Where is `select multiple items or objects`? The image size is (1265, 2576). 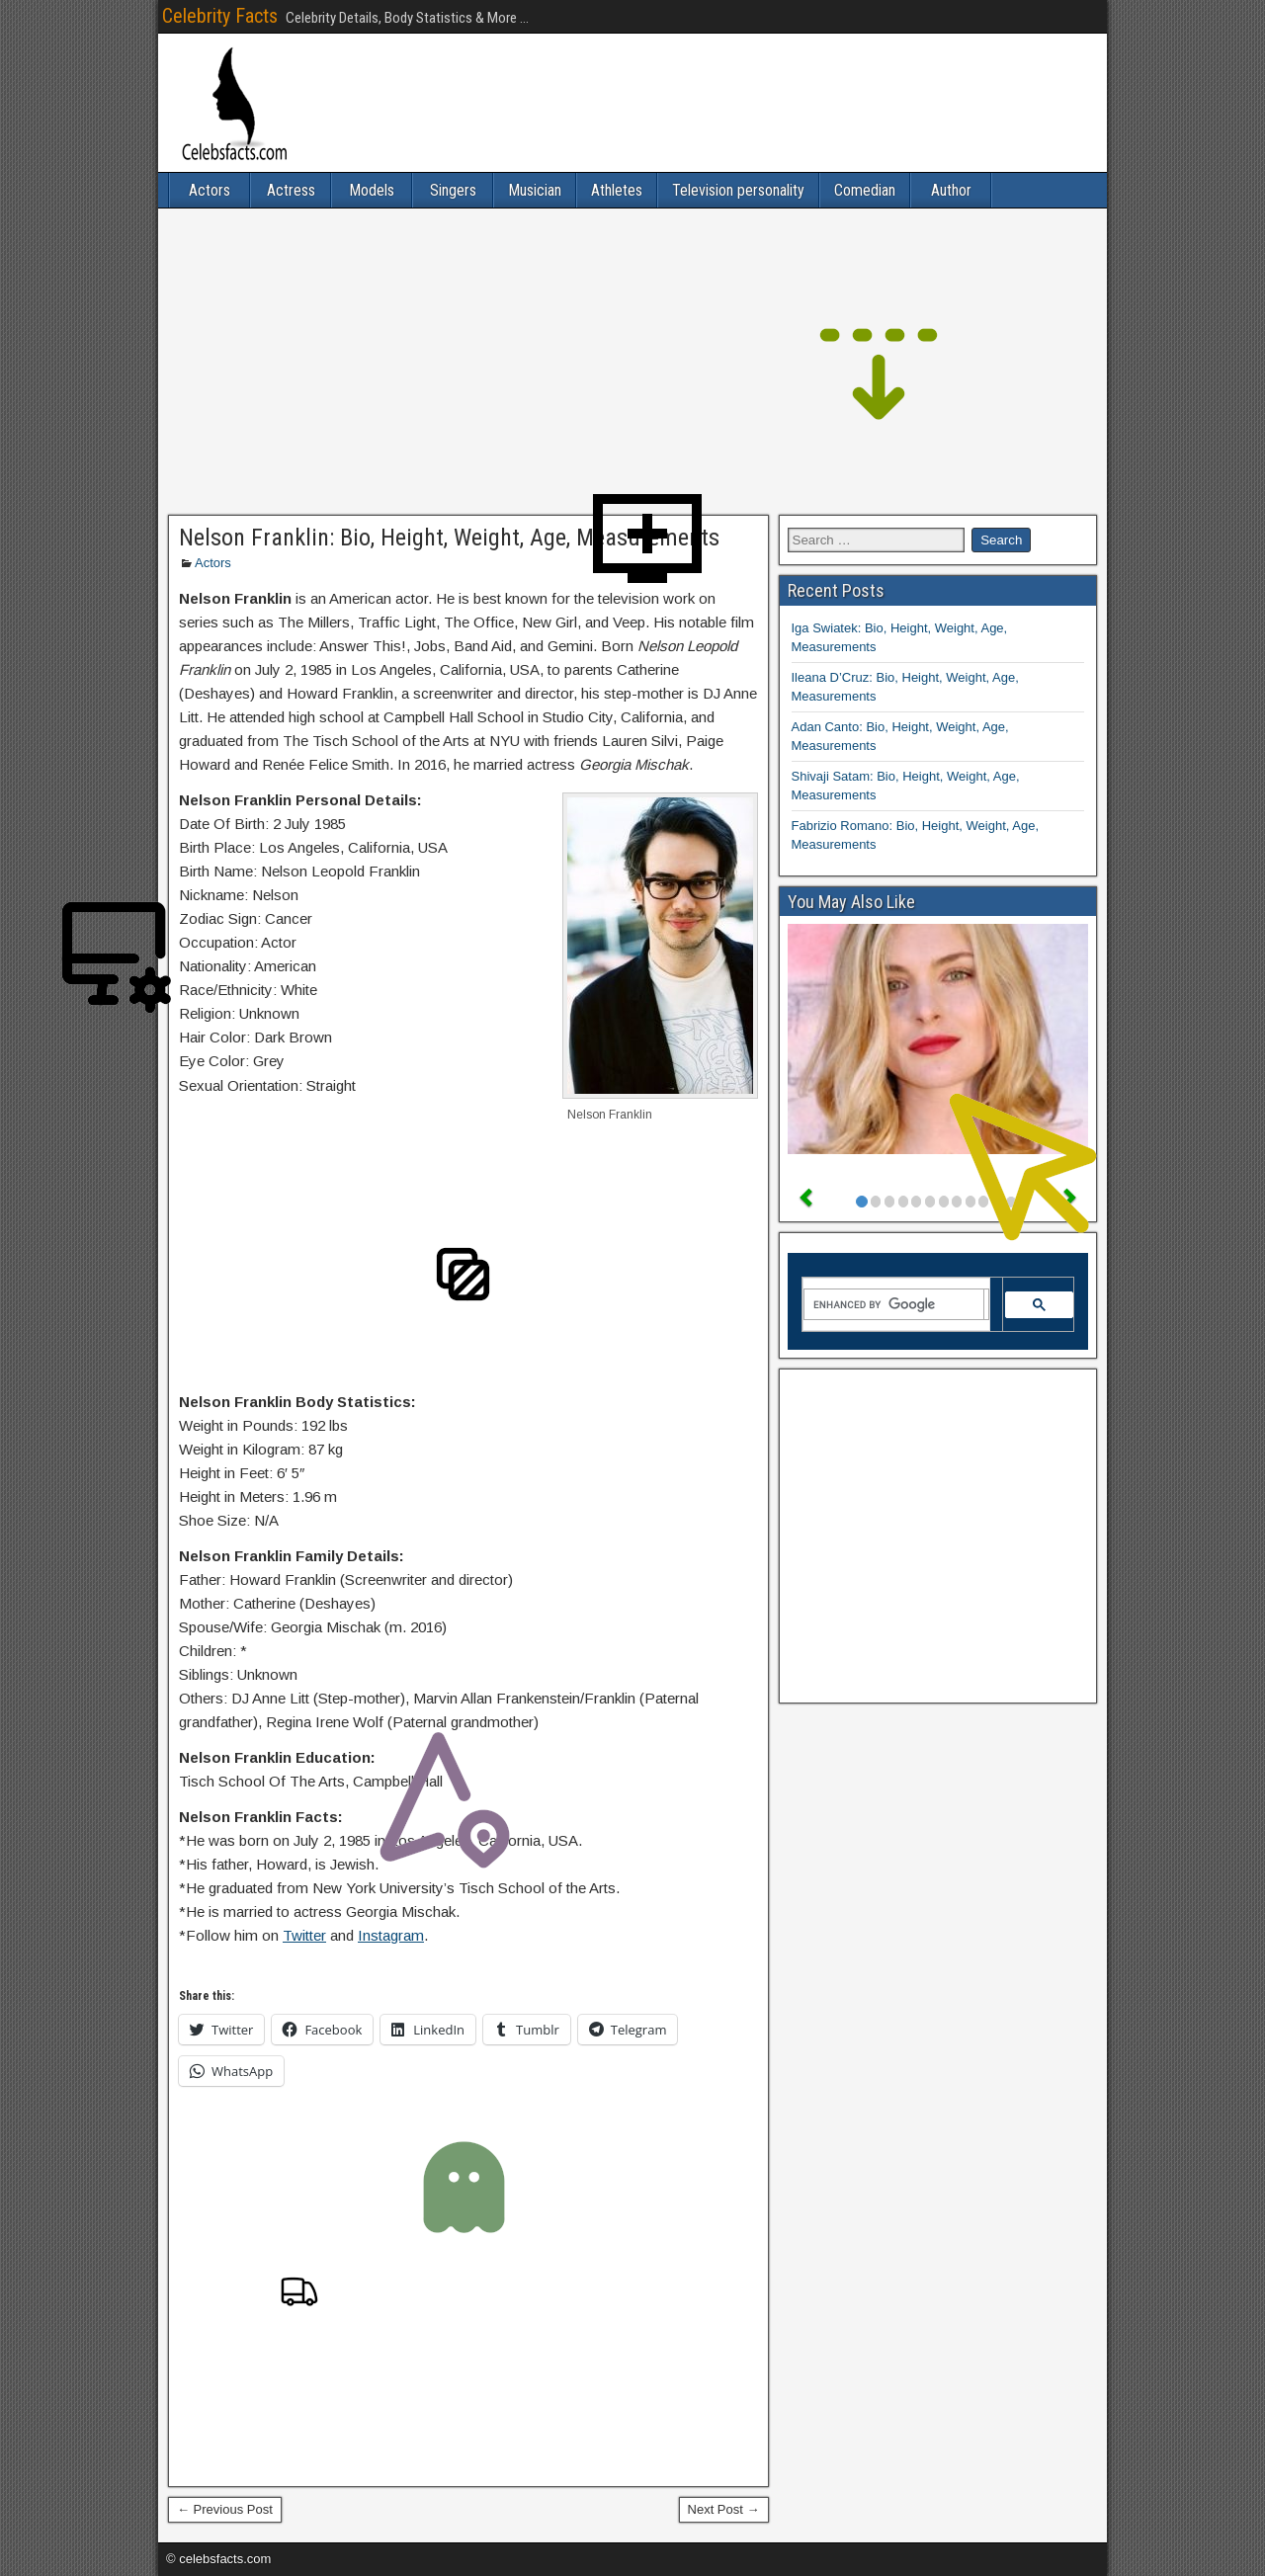
select multiple items or objects is located at coordinates (463, 1274).